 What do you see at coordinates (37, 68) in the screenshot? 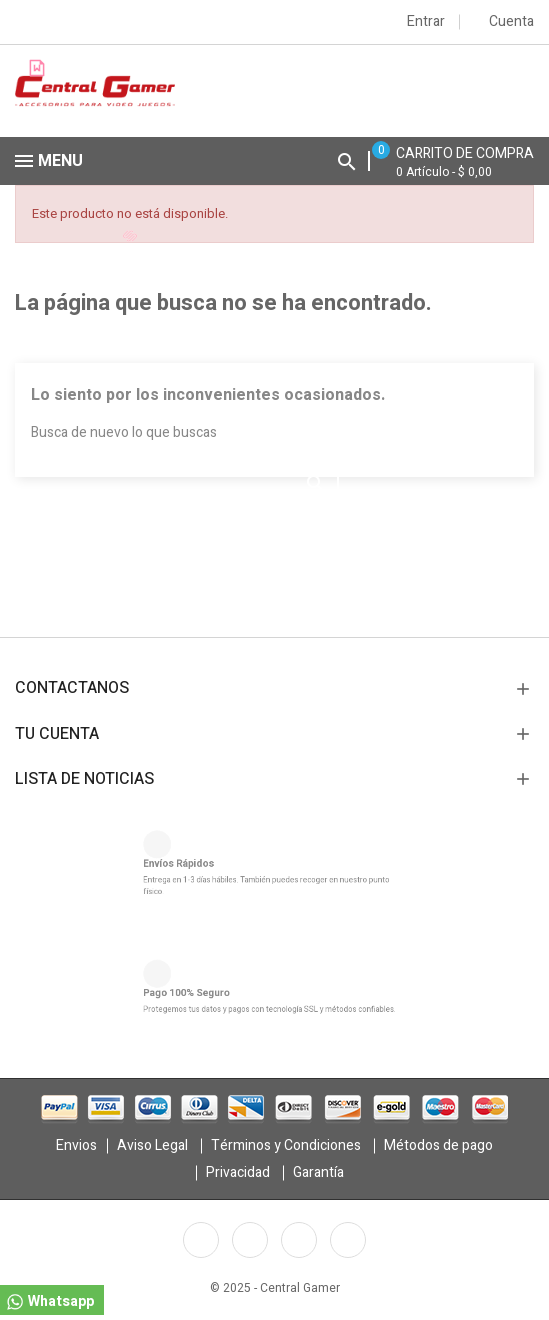
I see `open a Microsoft Word document` at bounding box center [37, 68].